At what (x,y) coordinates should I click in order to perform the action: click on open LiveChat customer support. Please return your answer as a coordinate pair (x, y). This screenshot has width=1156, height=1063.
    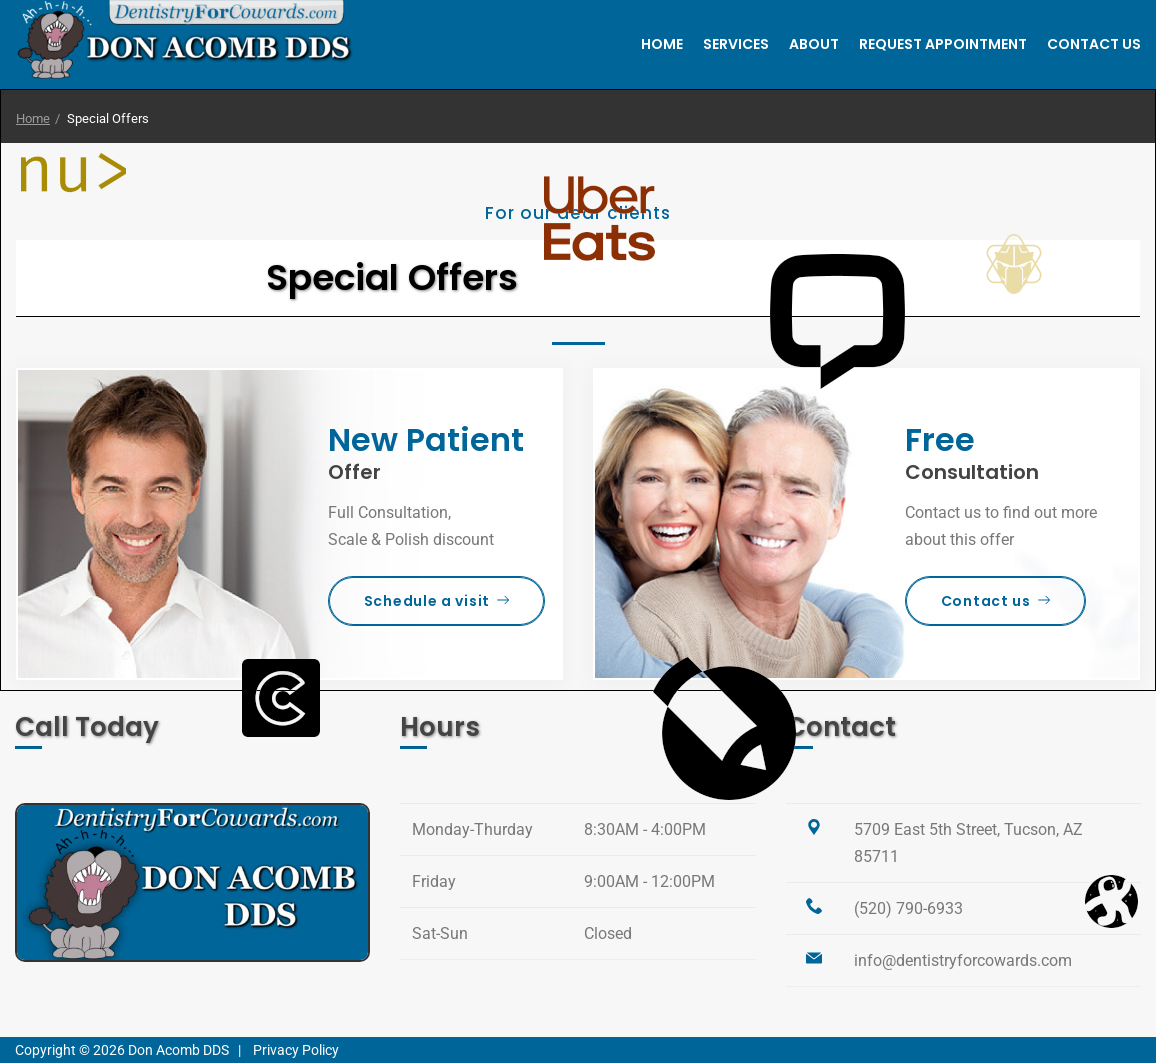
    Looking at the image, I should click on (837, 321).